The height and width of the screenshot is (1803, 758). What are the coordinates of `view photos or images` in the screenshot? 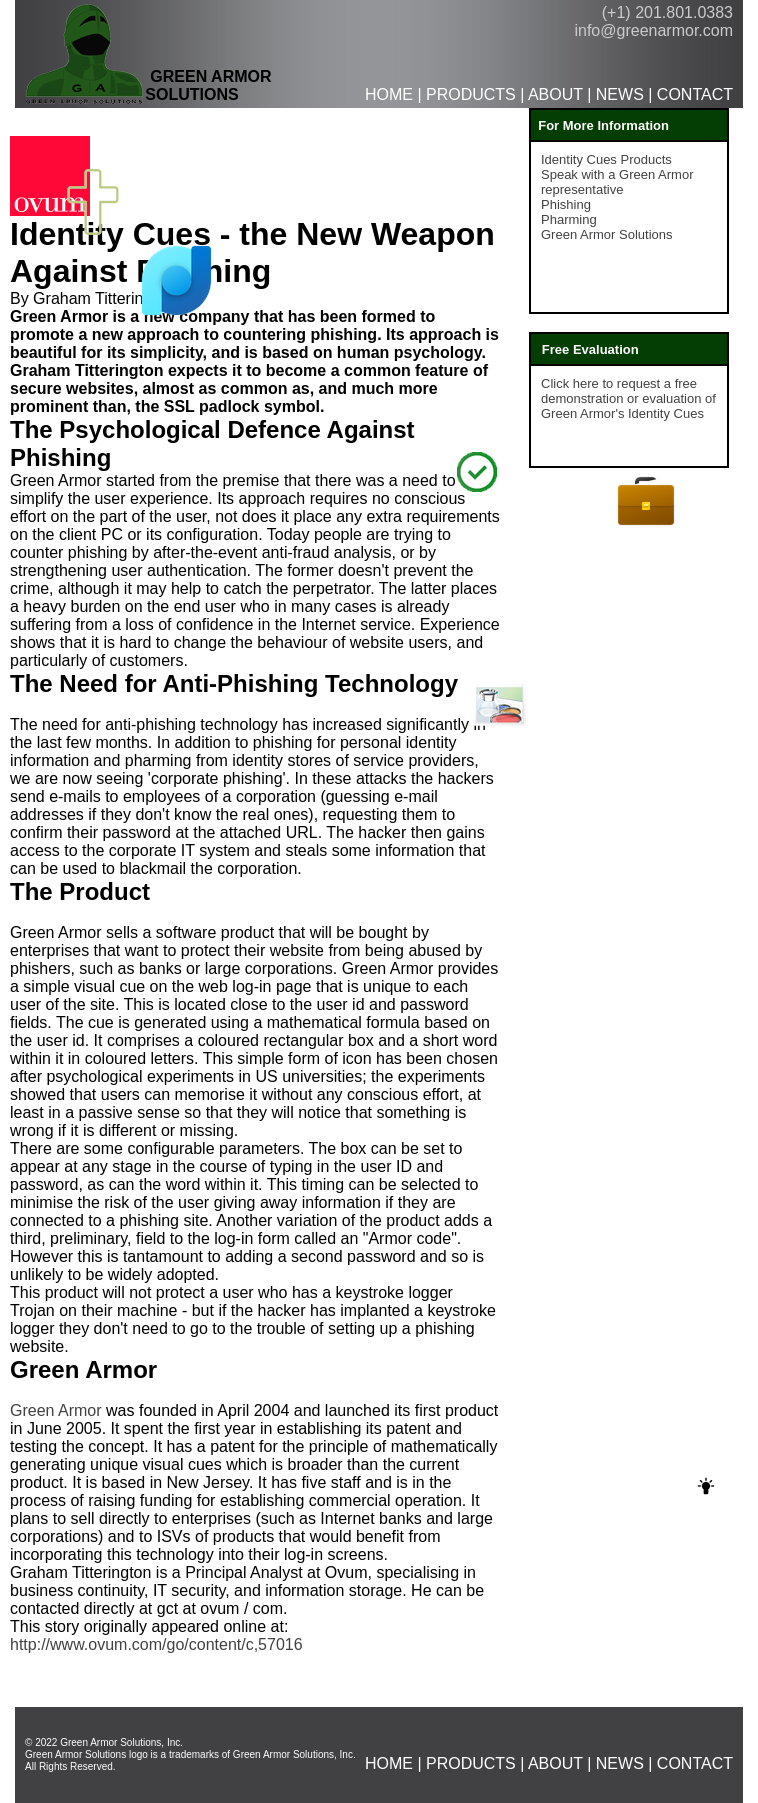 It's located at (499, 699).